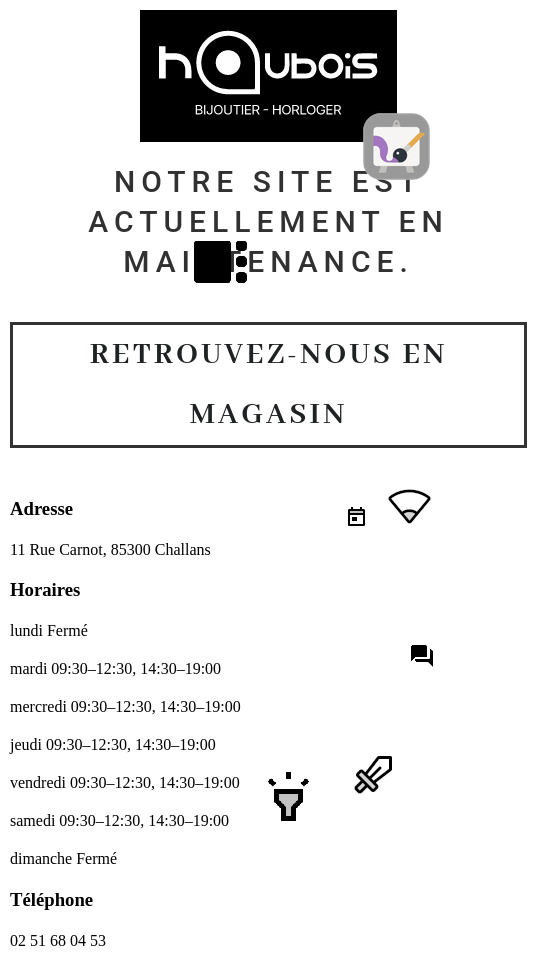 This screenshot has width=537, height=962. I want to click on indicates weak wifi signal strength, so click(409, 506).